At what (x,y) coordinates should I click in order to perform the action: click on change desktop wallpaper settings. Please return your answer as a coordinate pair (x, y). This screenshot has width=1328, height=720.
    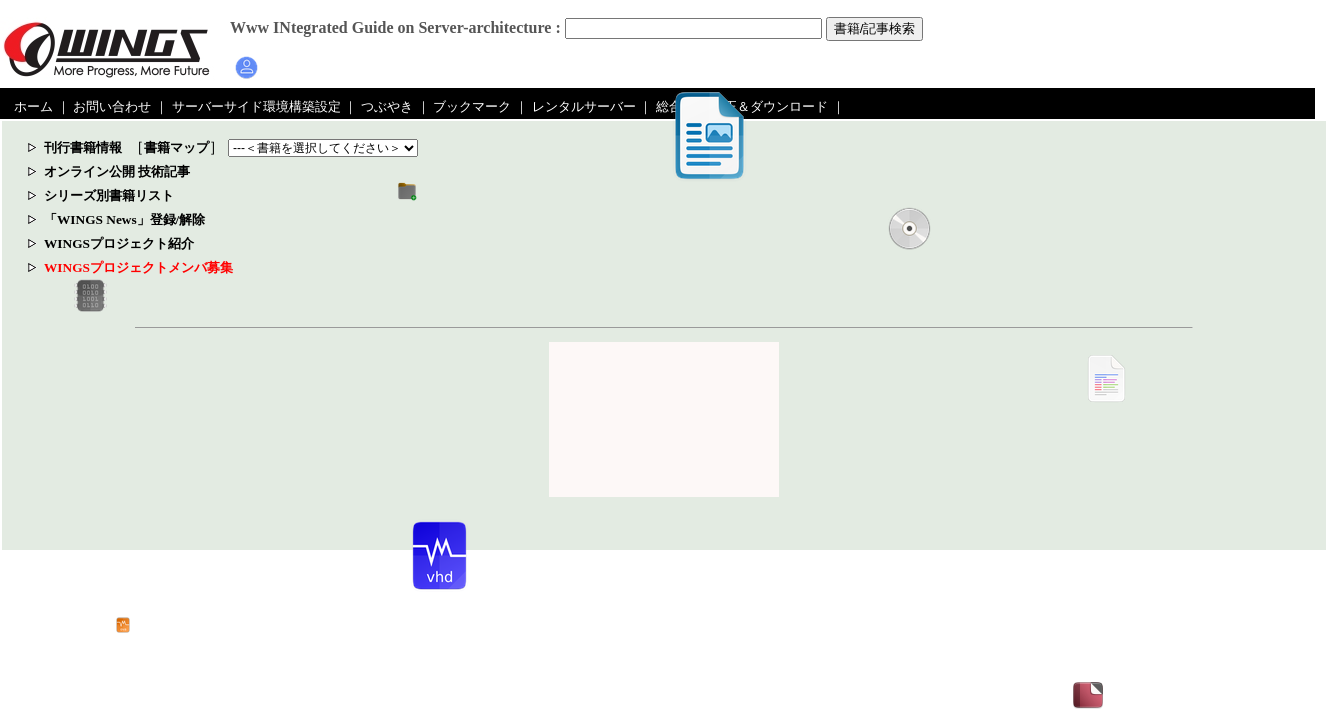
    Looking at the image, I should click on (1088, 694).